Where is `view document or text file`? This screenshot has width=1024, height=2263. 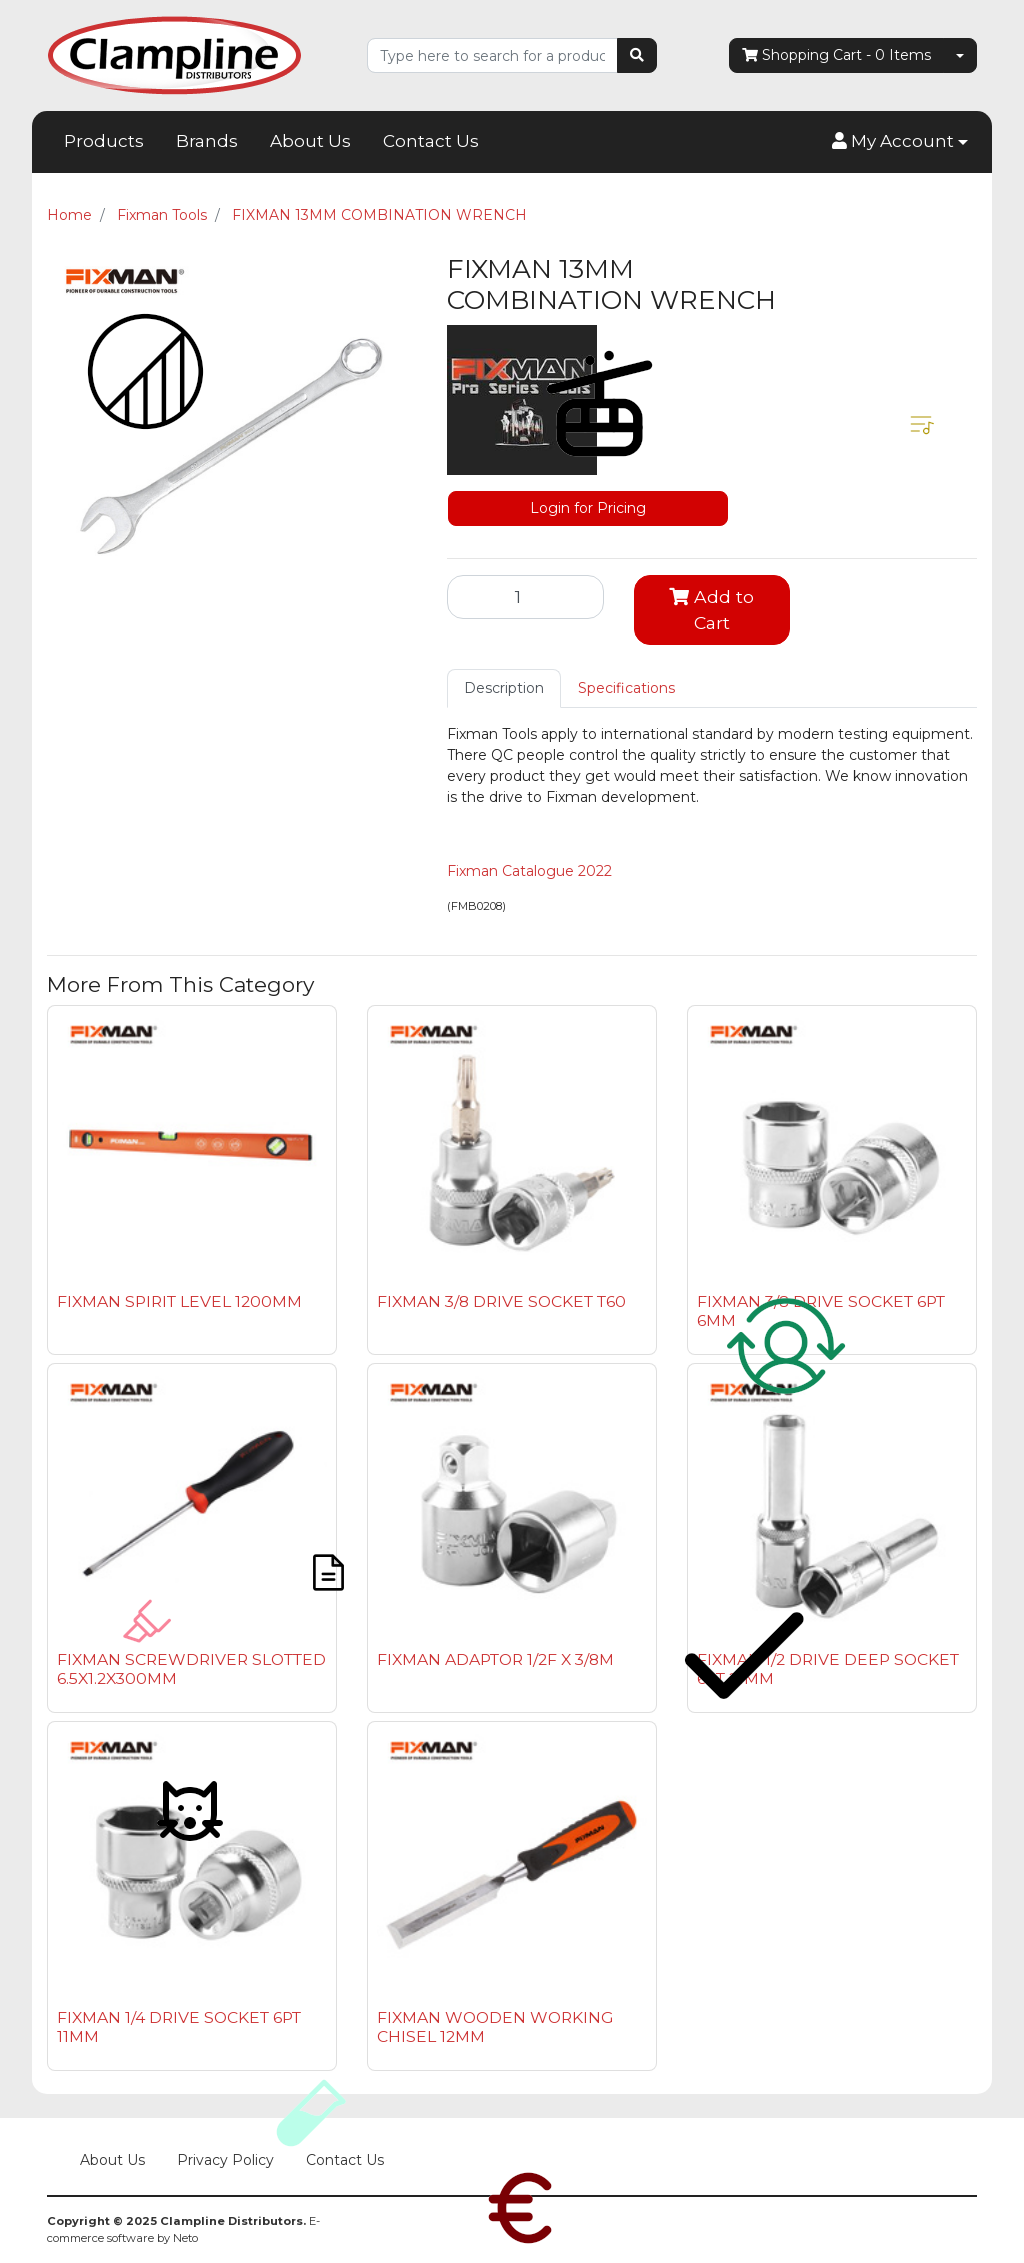
view document or text file is located at coordinates (328, 1572).